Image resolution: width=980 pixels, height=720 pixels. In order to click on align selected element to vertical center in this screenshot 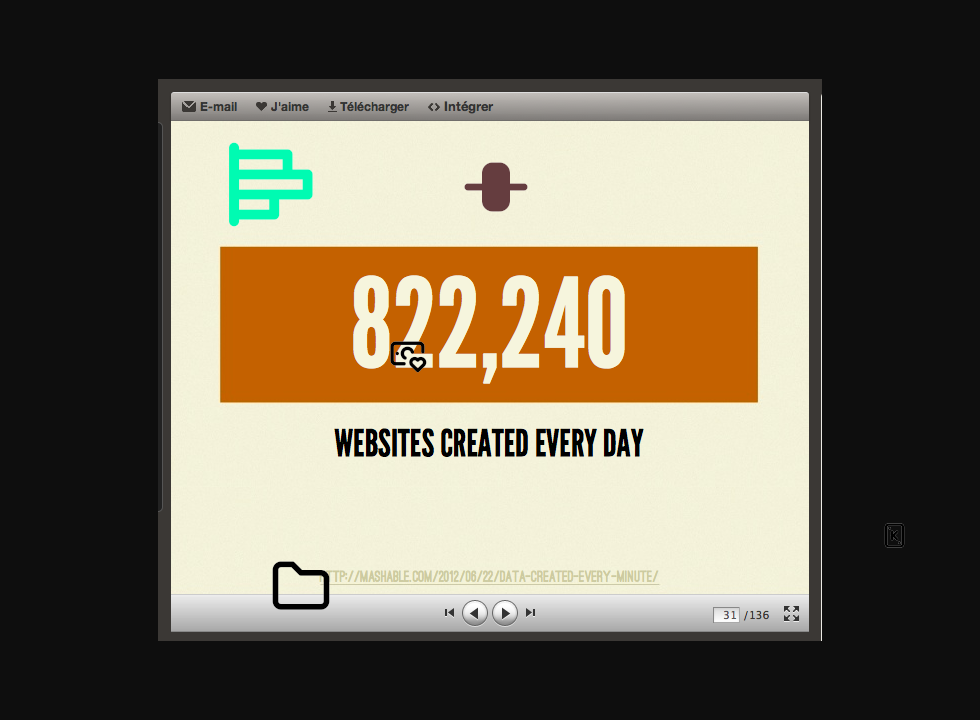, I will do `click(496, 187)`.